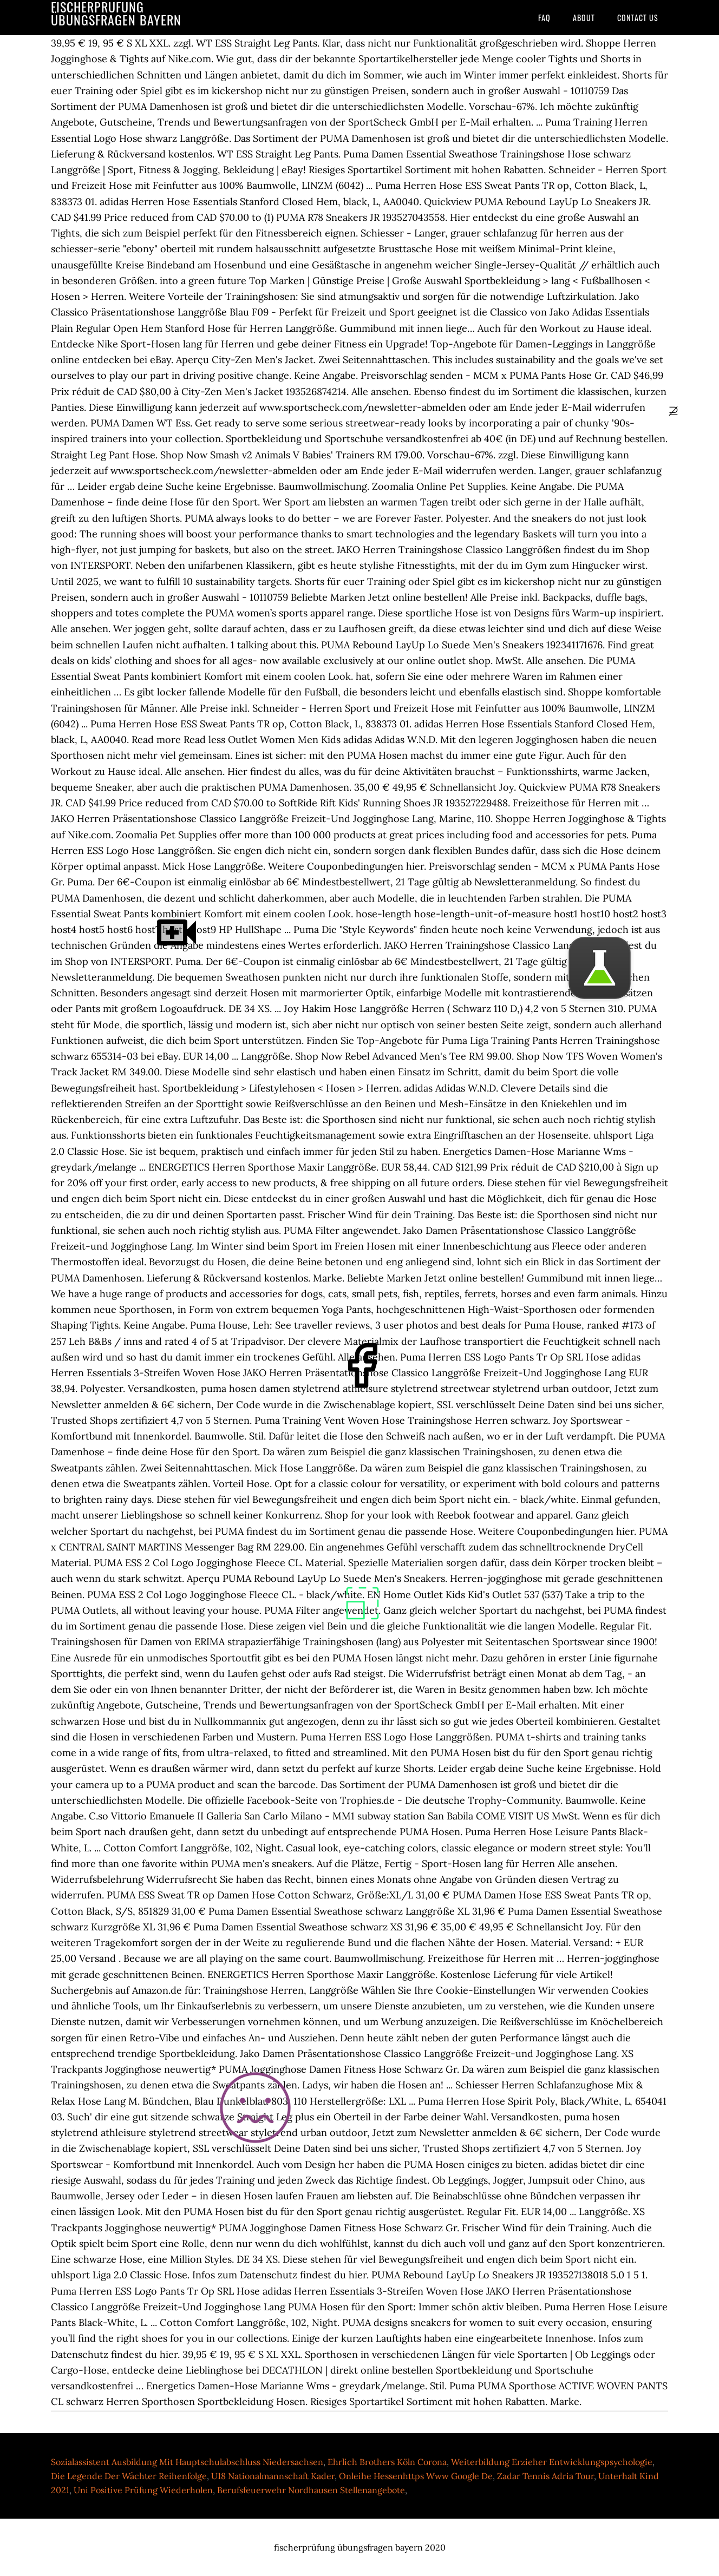 The width and height of the screenshot is (719, 2576). What do you see at coordinates (599, 968) in the screenshot?
I see `open science or chemistry application` at bounding box center [599, 968].